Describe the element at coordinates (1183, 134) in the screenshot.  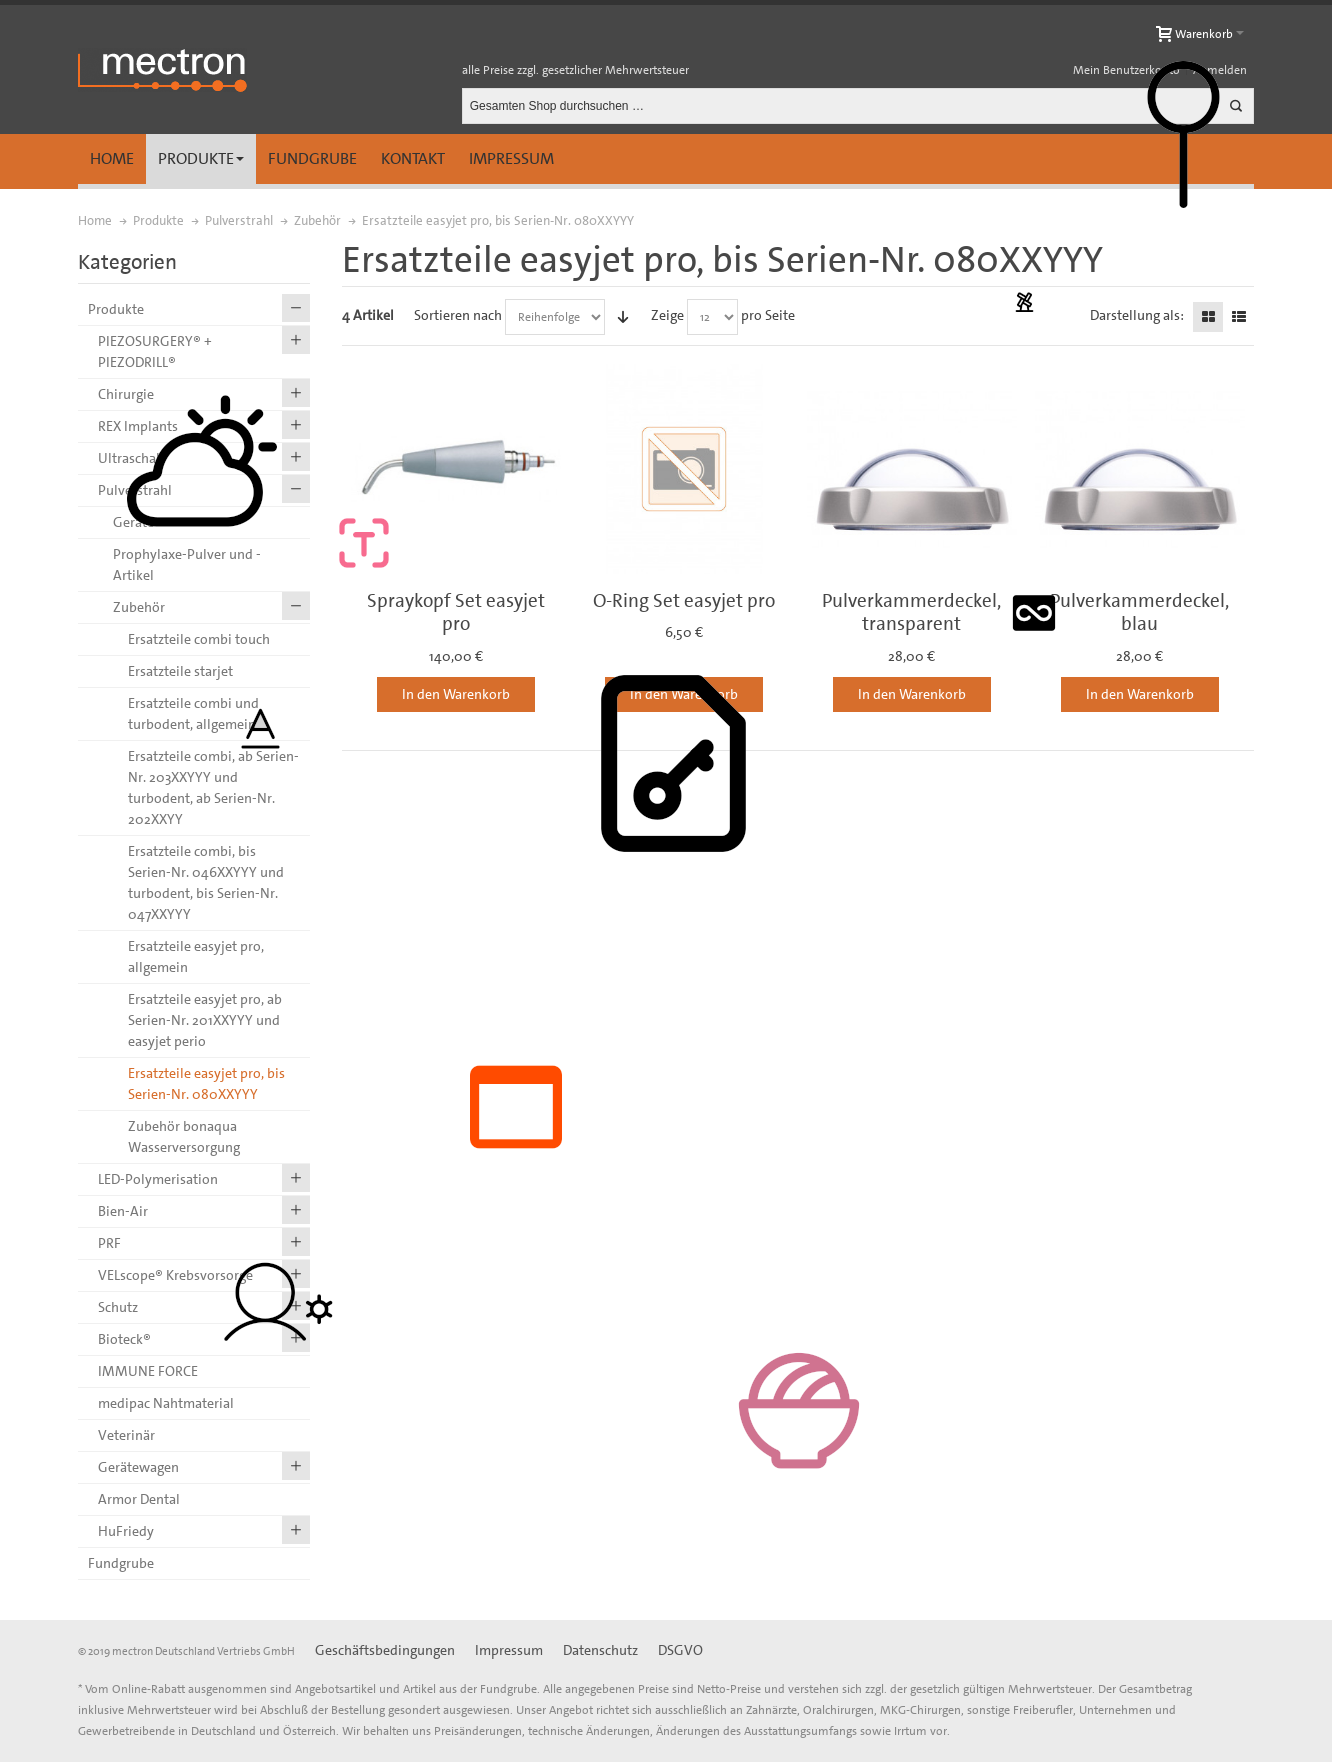
I see `mark a location on the map` at that location.